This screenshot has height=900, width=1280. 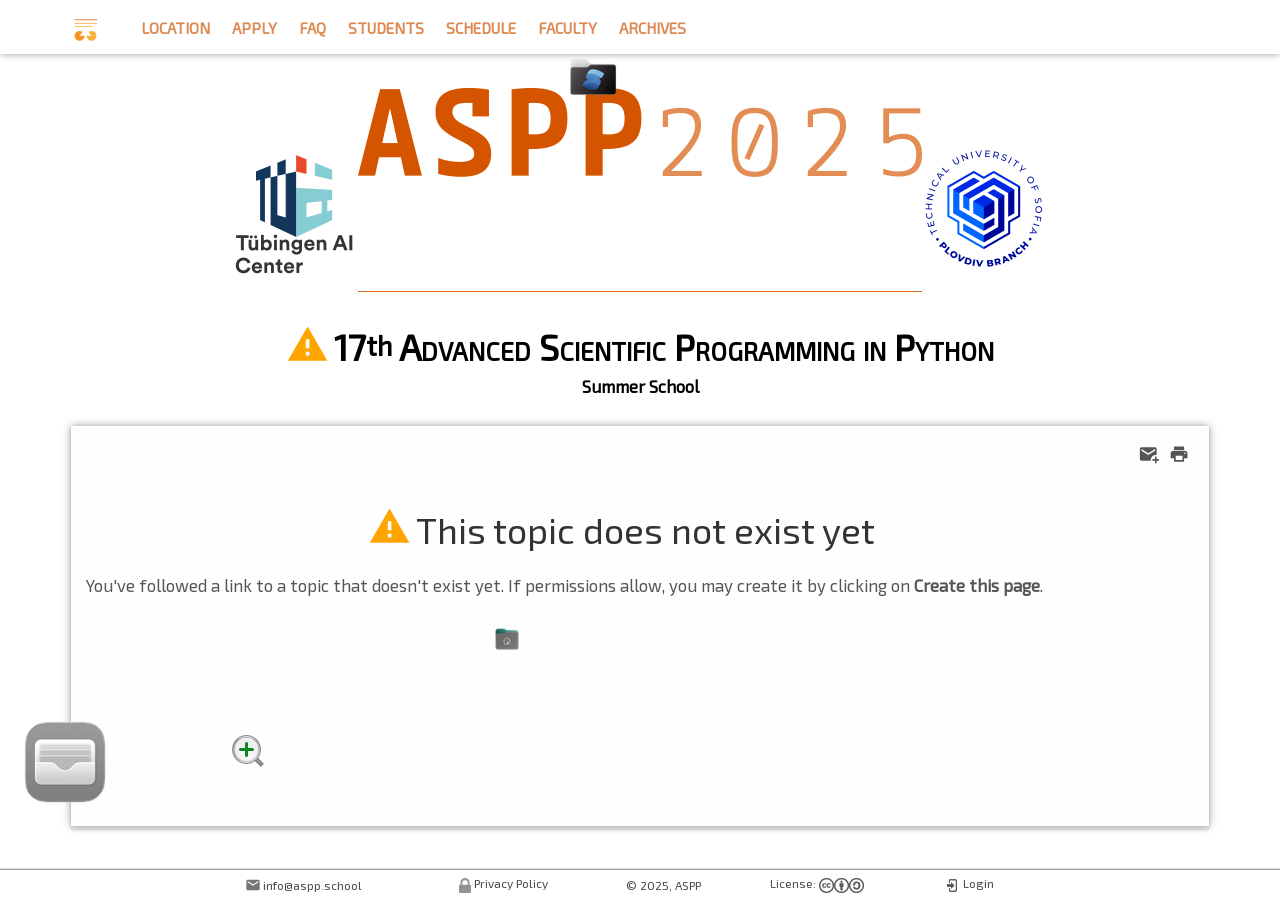 I want to click on access your home folder, so click(x=507, y=639).